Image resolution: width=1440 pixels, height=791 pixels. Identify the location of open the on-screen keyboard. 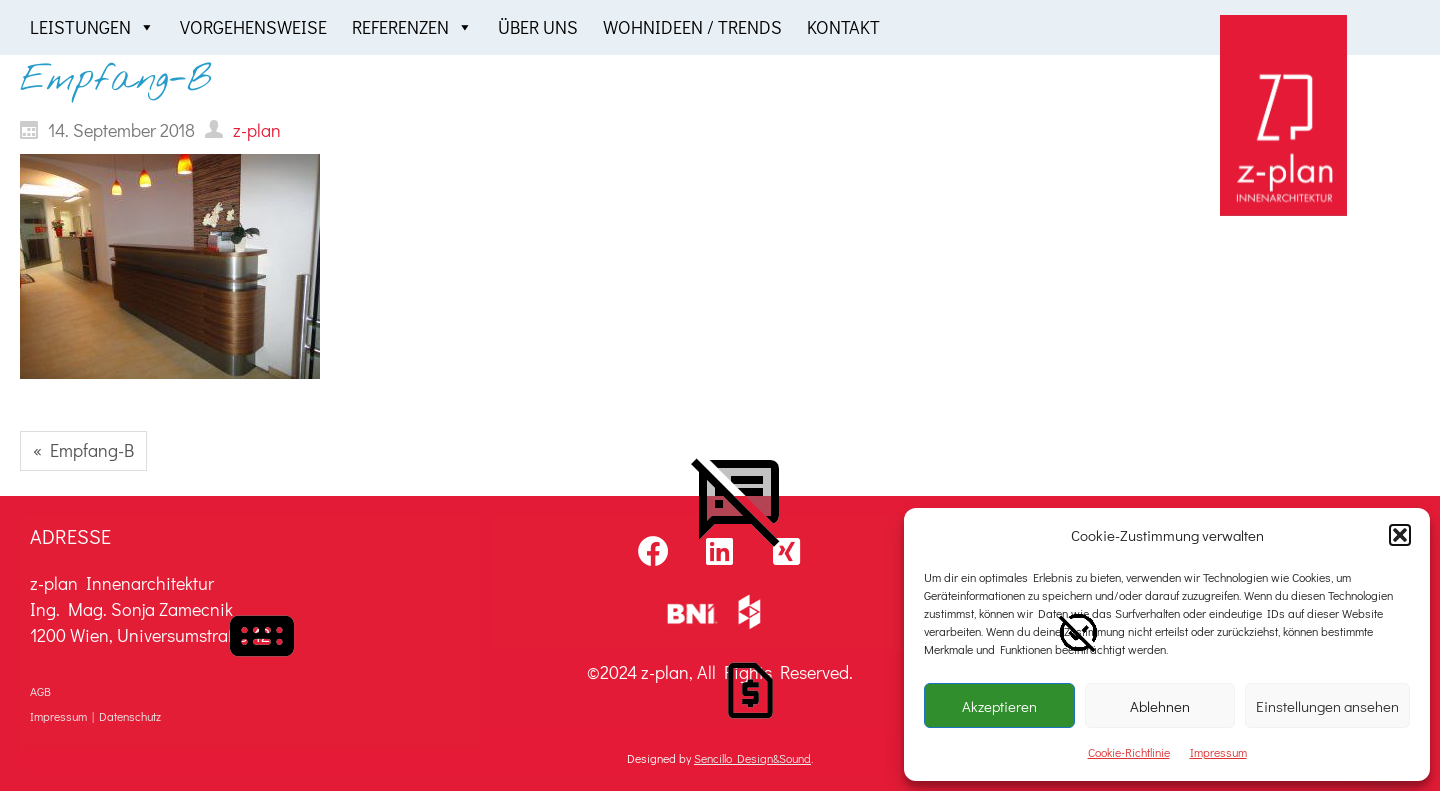
(262, 636).